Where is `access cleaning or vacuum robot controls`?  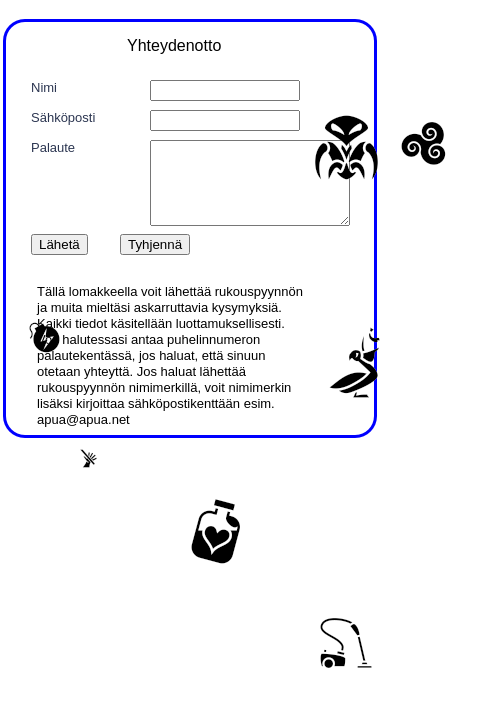 access cleaning or vacuum robot controls is located at coordinates (346, 643).